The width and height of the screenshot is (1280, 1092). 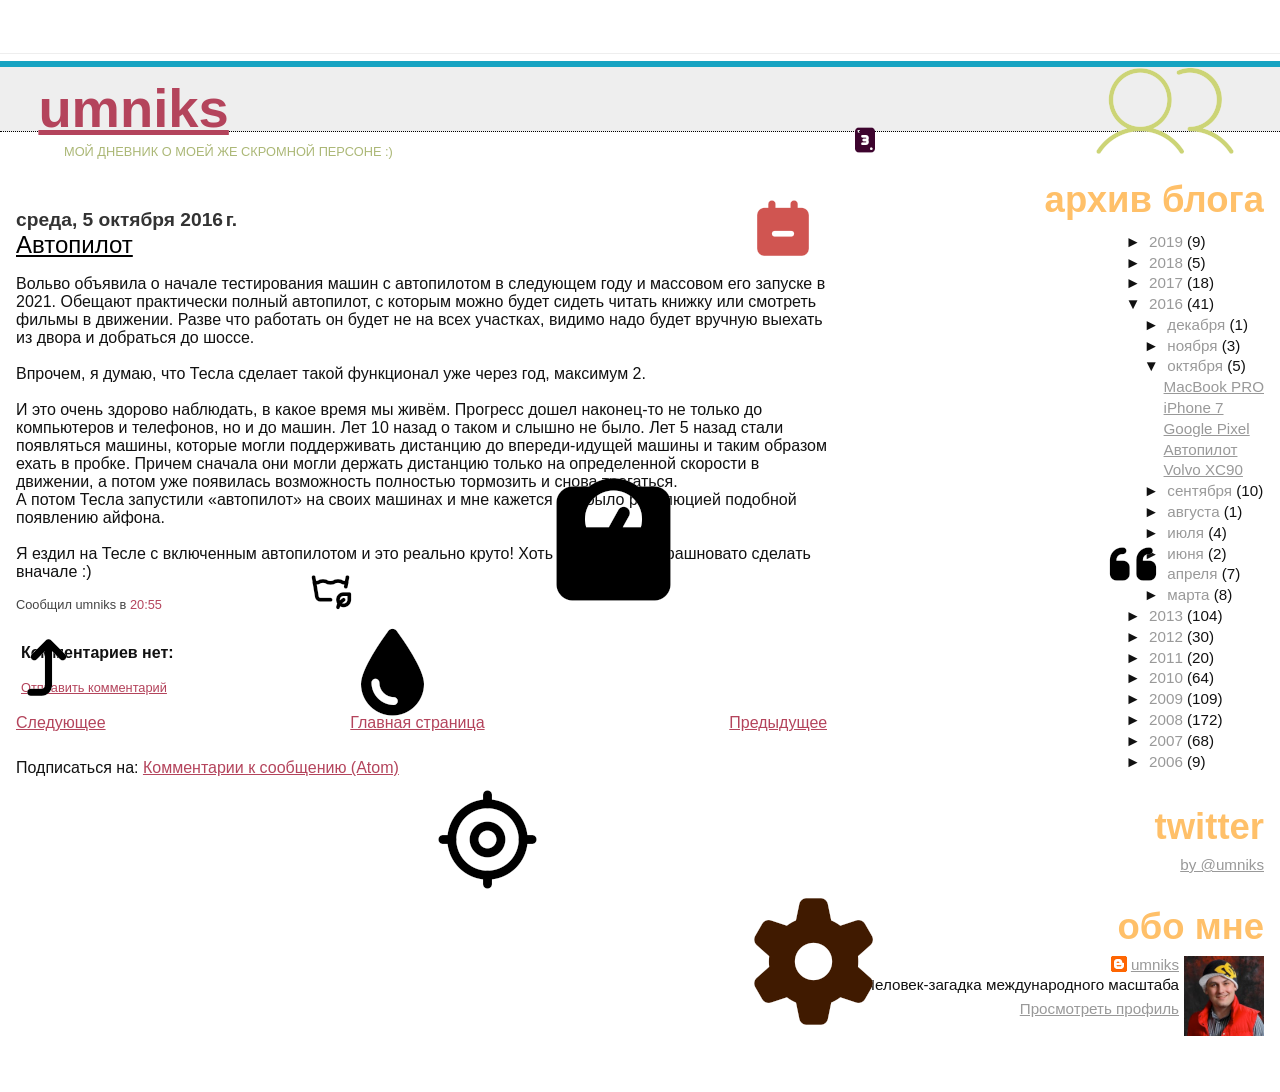 I want to click on adjust water or hydration settings, so click(x=392, y=673).